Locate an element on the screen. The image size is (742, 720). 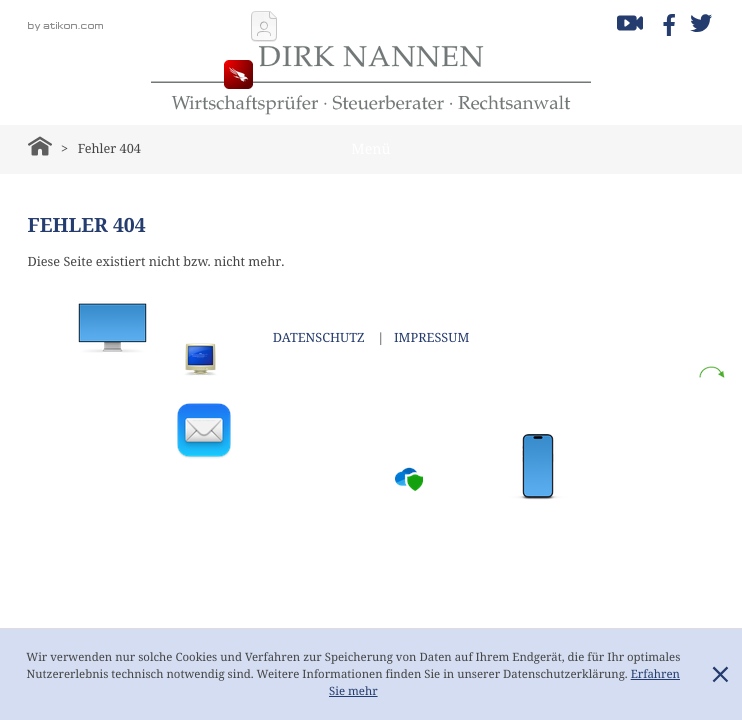
OneDrive file protected by cloud security is located at coordinates (409, 477).